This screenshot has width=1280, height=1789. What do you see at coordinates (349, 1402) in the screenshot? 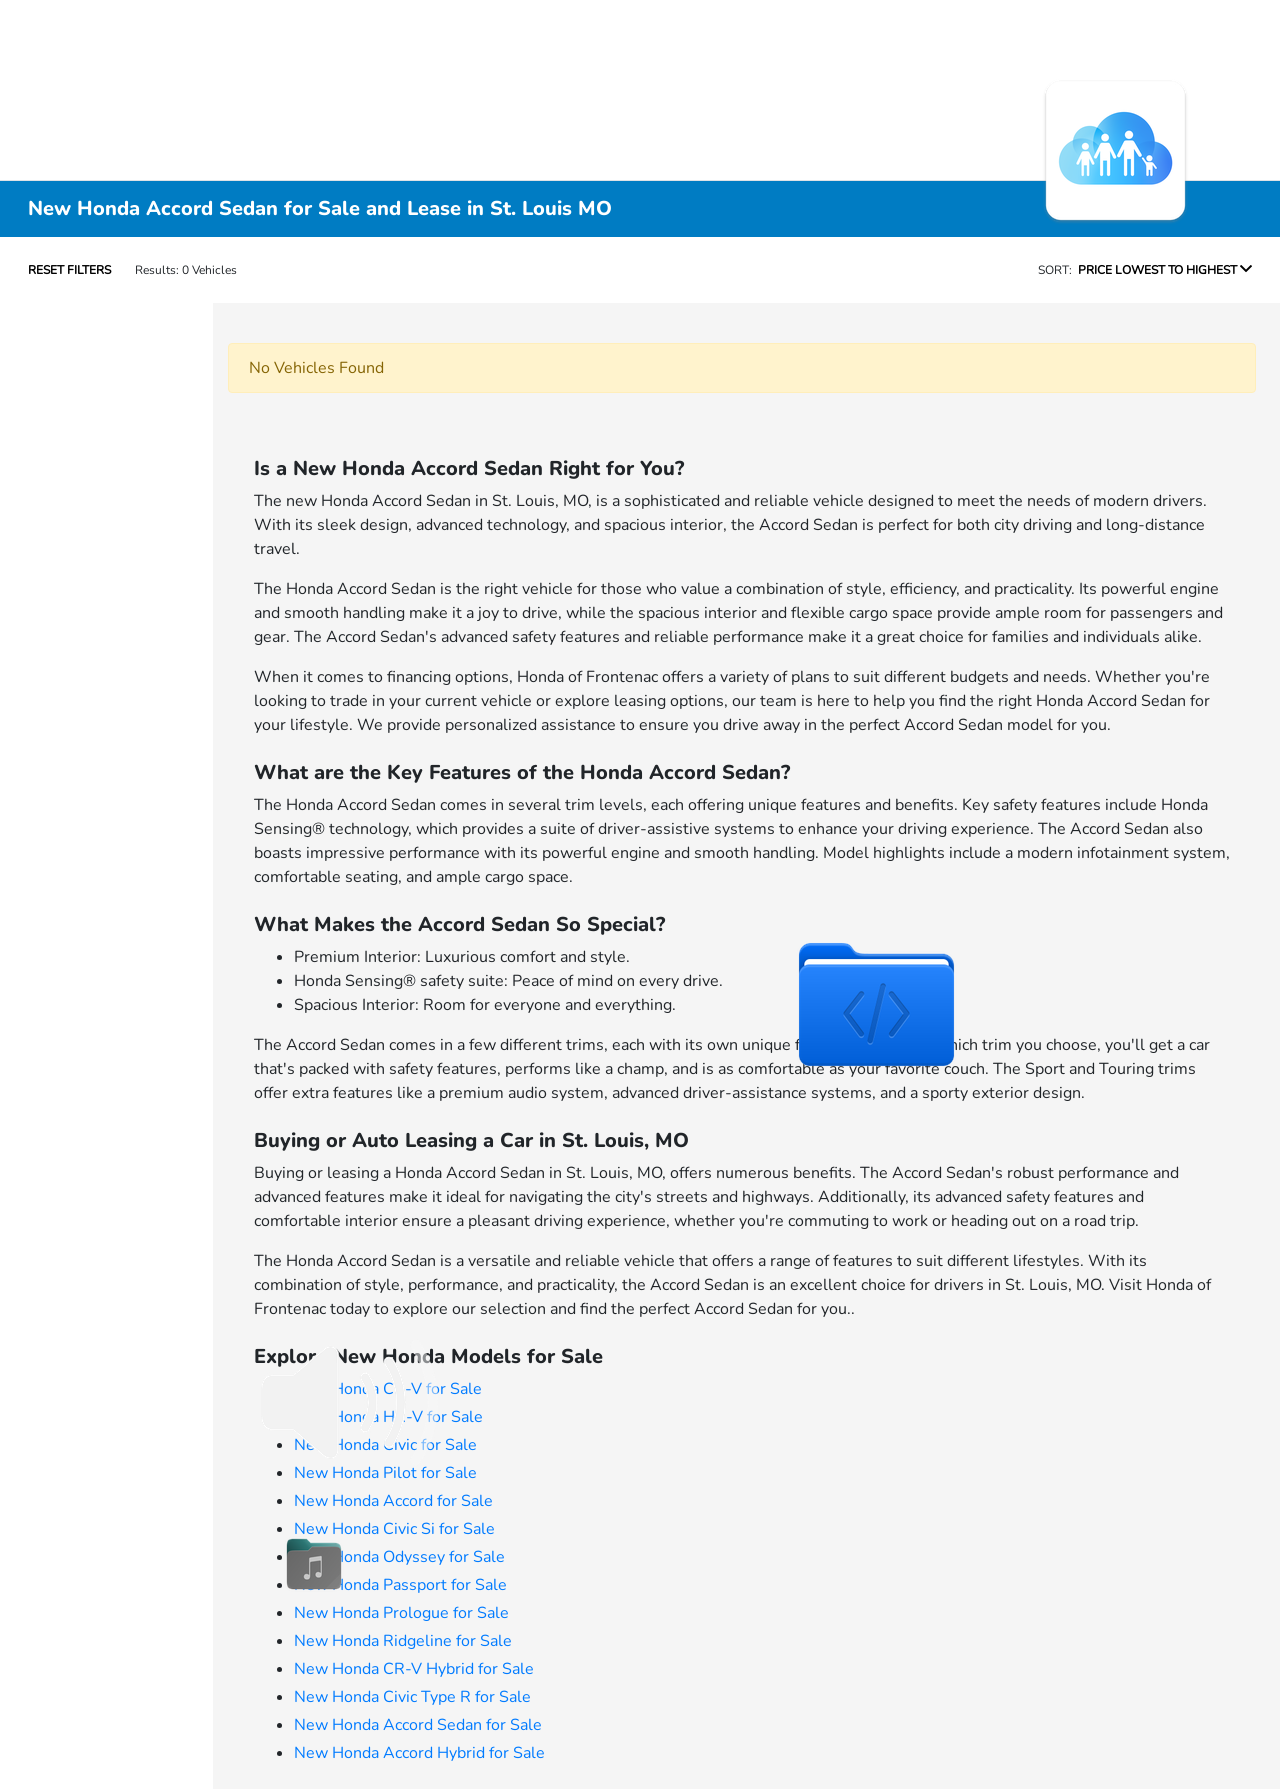
I see `adjust system volume level` at bounding box center [349, 1402].